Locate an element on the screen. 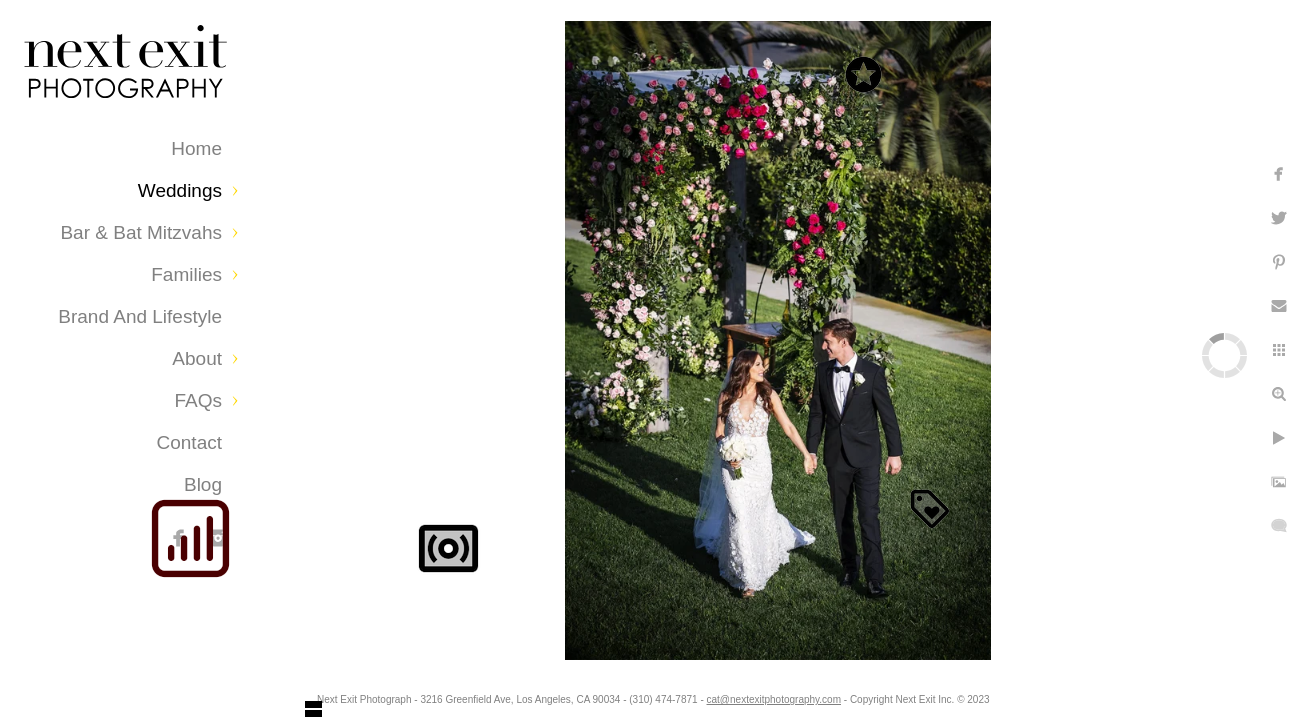 The width and height of the screenshot is (1306, 720). switch to agenda or list view is located at coordinates (314, 709).